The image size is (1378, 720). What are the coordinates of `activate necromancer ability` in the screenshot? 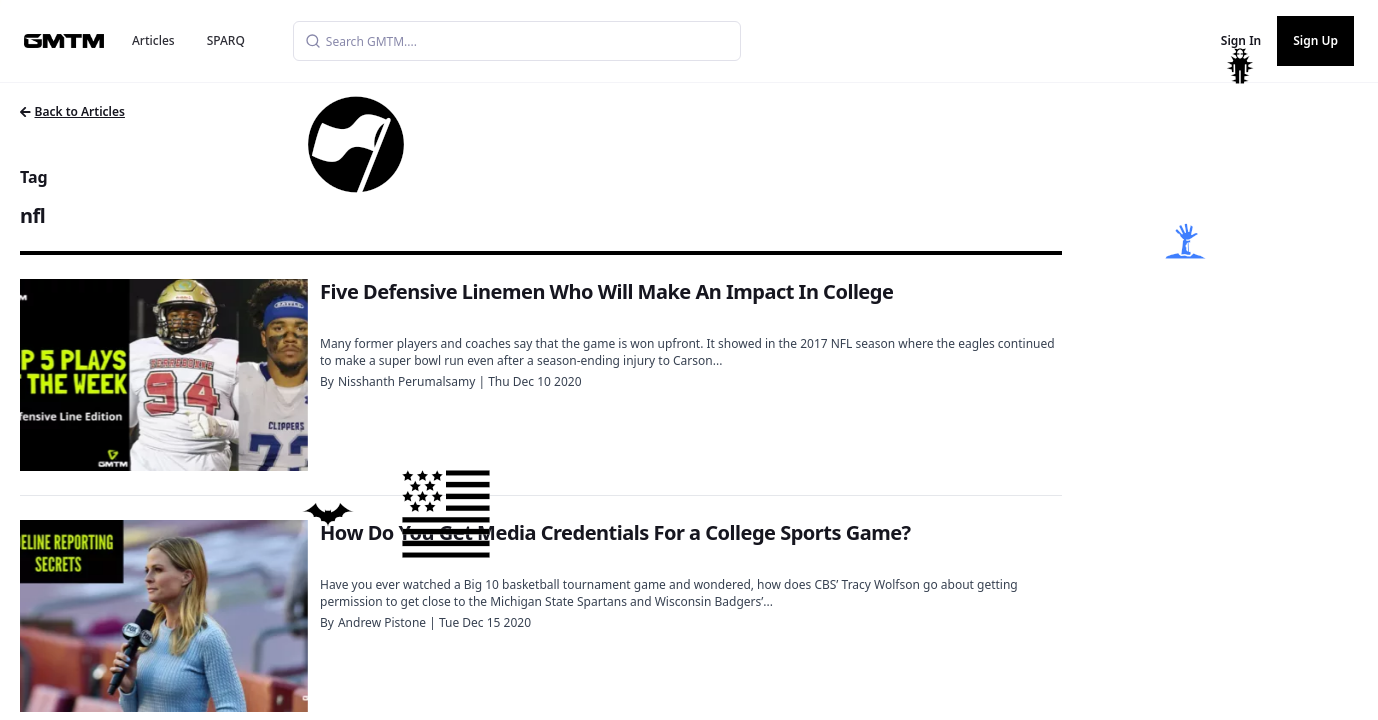 It's located at (1185, 238).